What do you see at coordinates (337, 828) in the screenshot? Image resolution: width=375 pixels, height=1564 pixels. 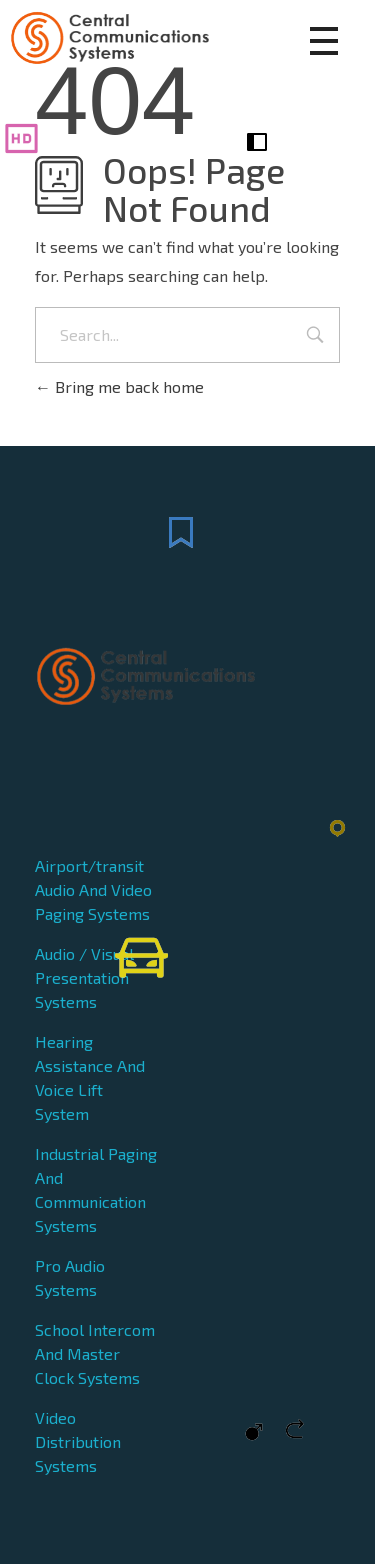 I see `open OsmAnd navigation app` at bounding box center [337, 828].